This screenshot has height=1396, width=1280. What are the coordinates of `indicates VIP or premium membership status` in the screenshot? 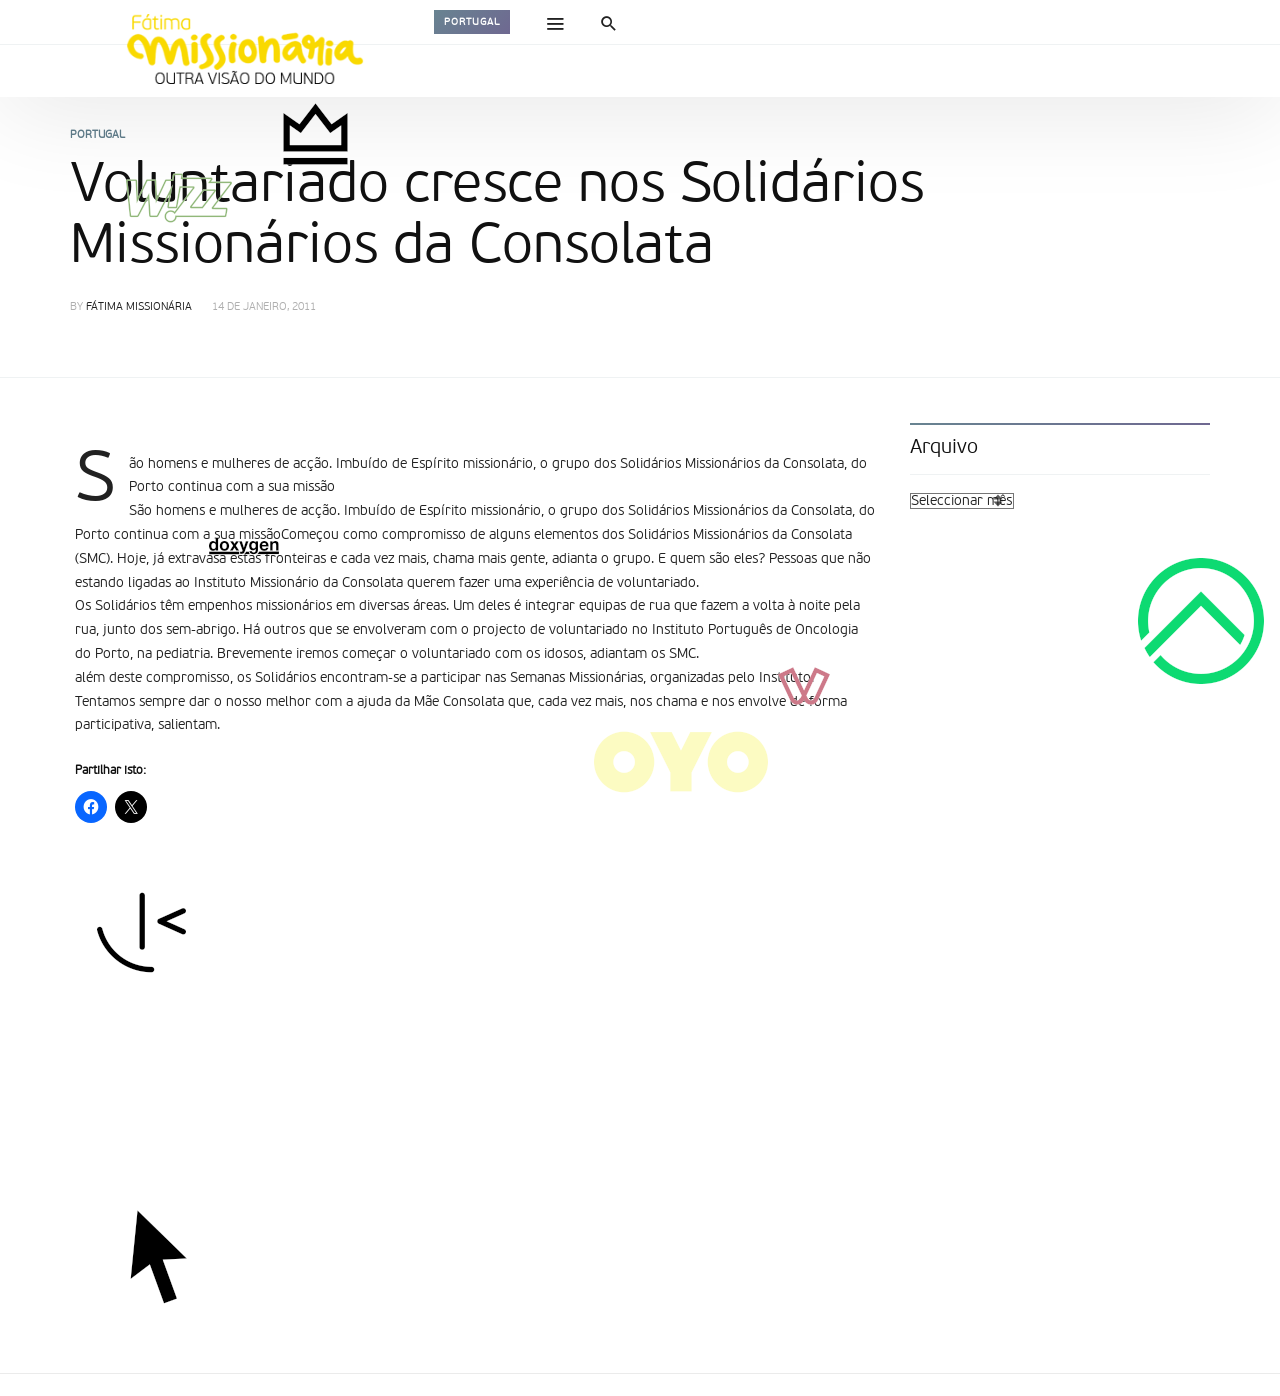 It's located at (315, 135).